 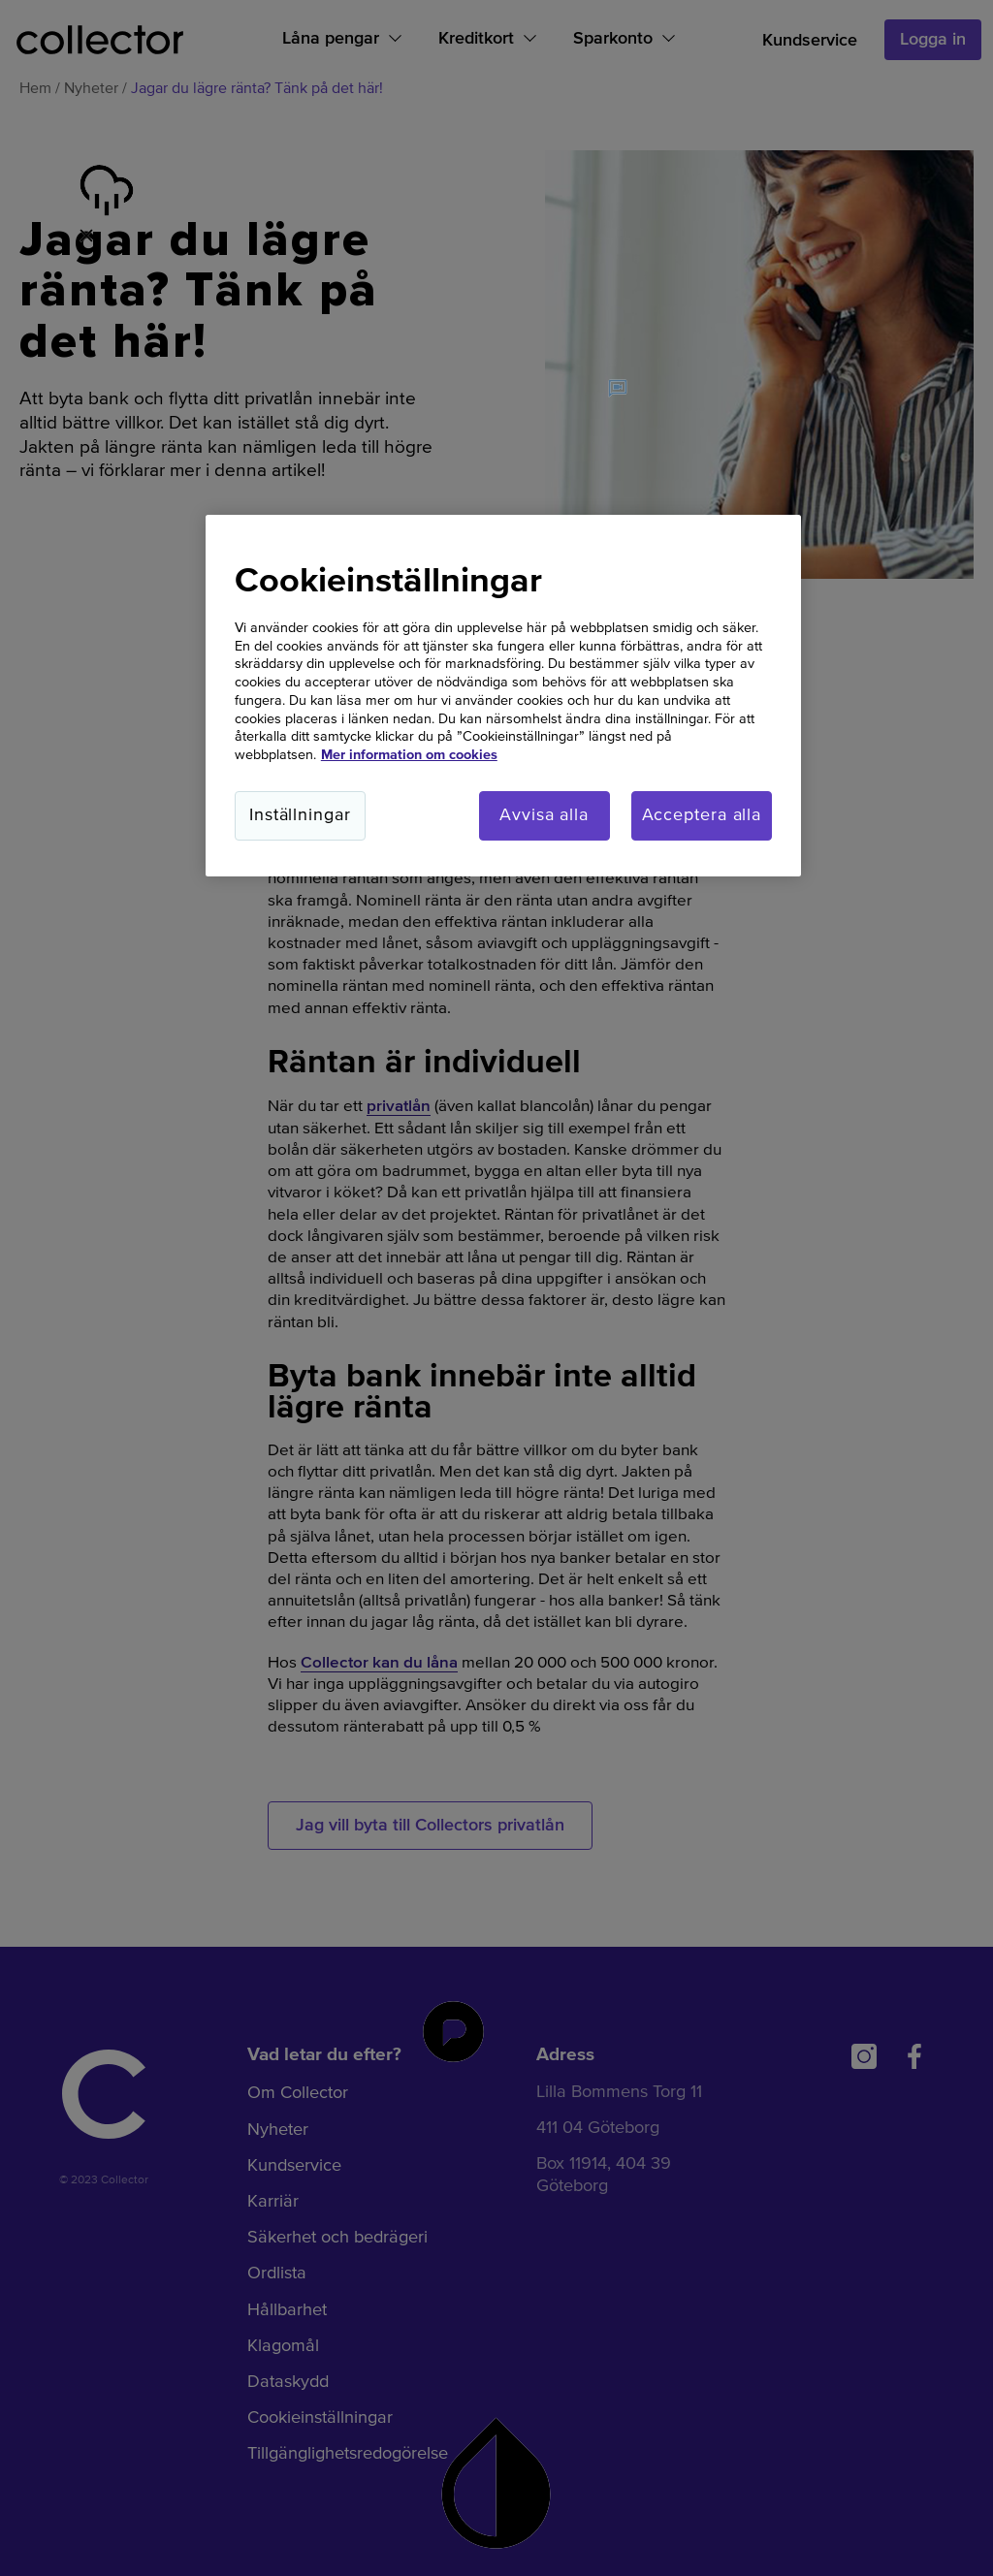 I want to click on close the current window or dialog, so click(x=86, y=236).